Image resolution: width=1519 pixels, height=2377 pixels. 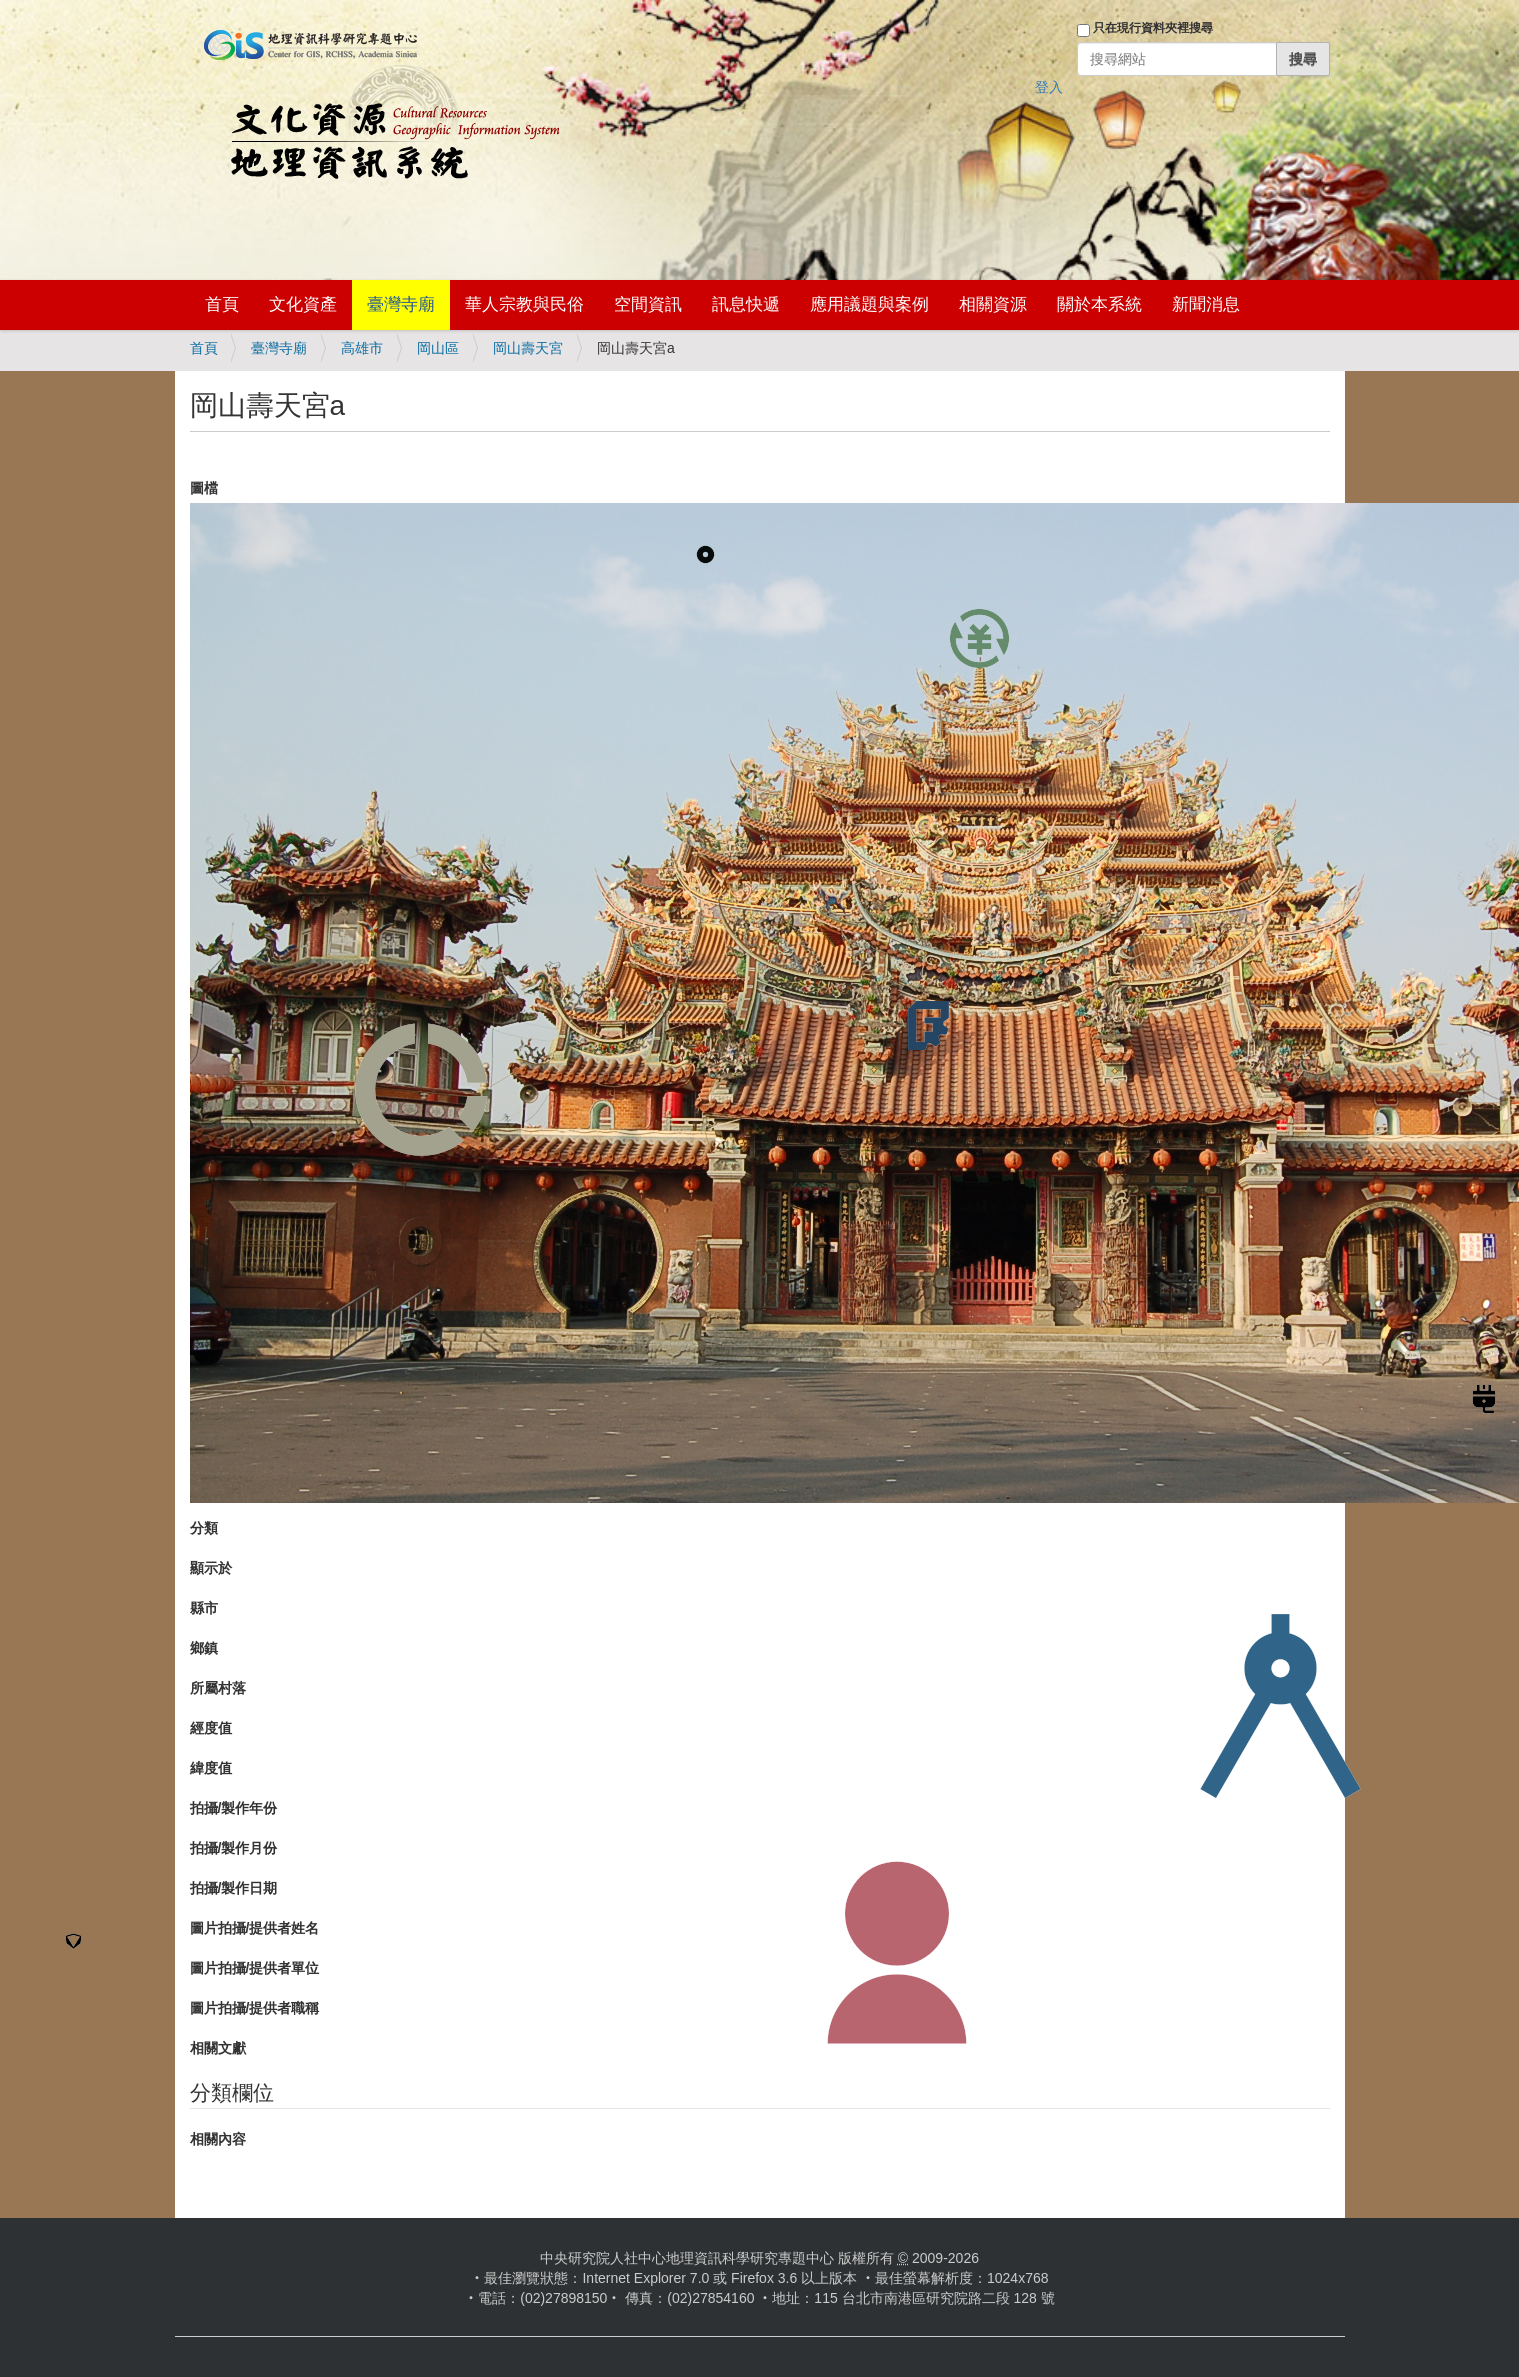 I want to click on convert currency to Chinese yuan, so click(x=979, y=638).